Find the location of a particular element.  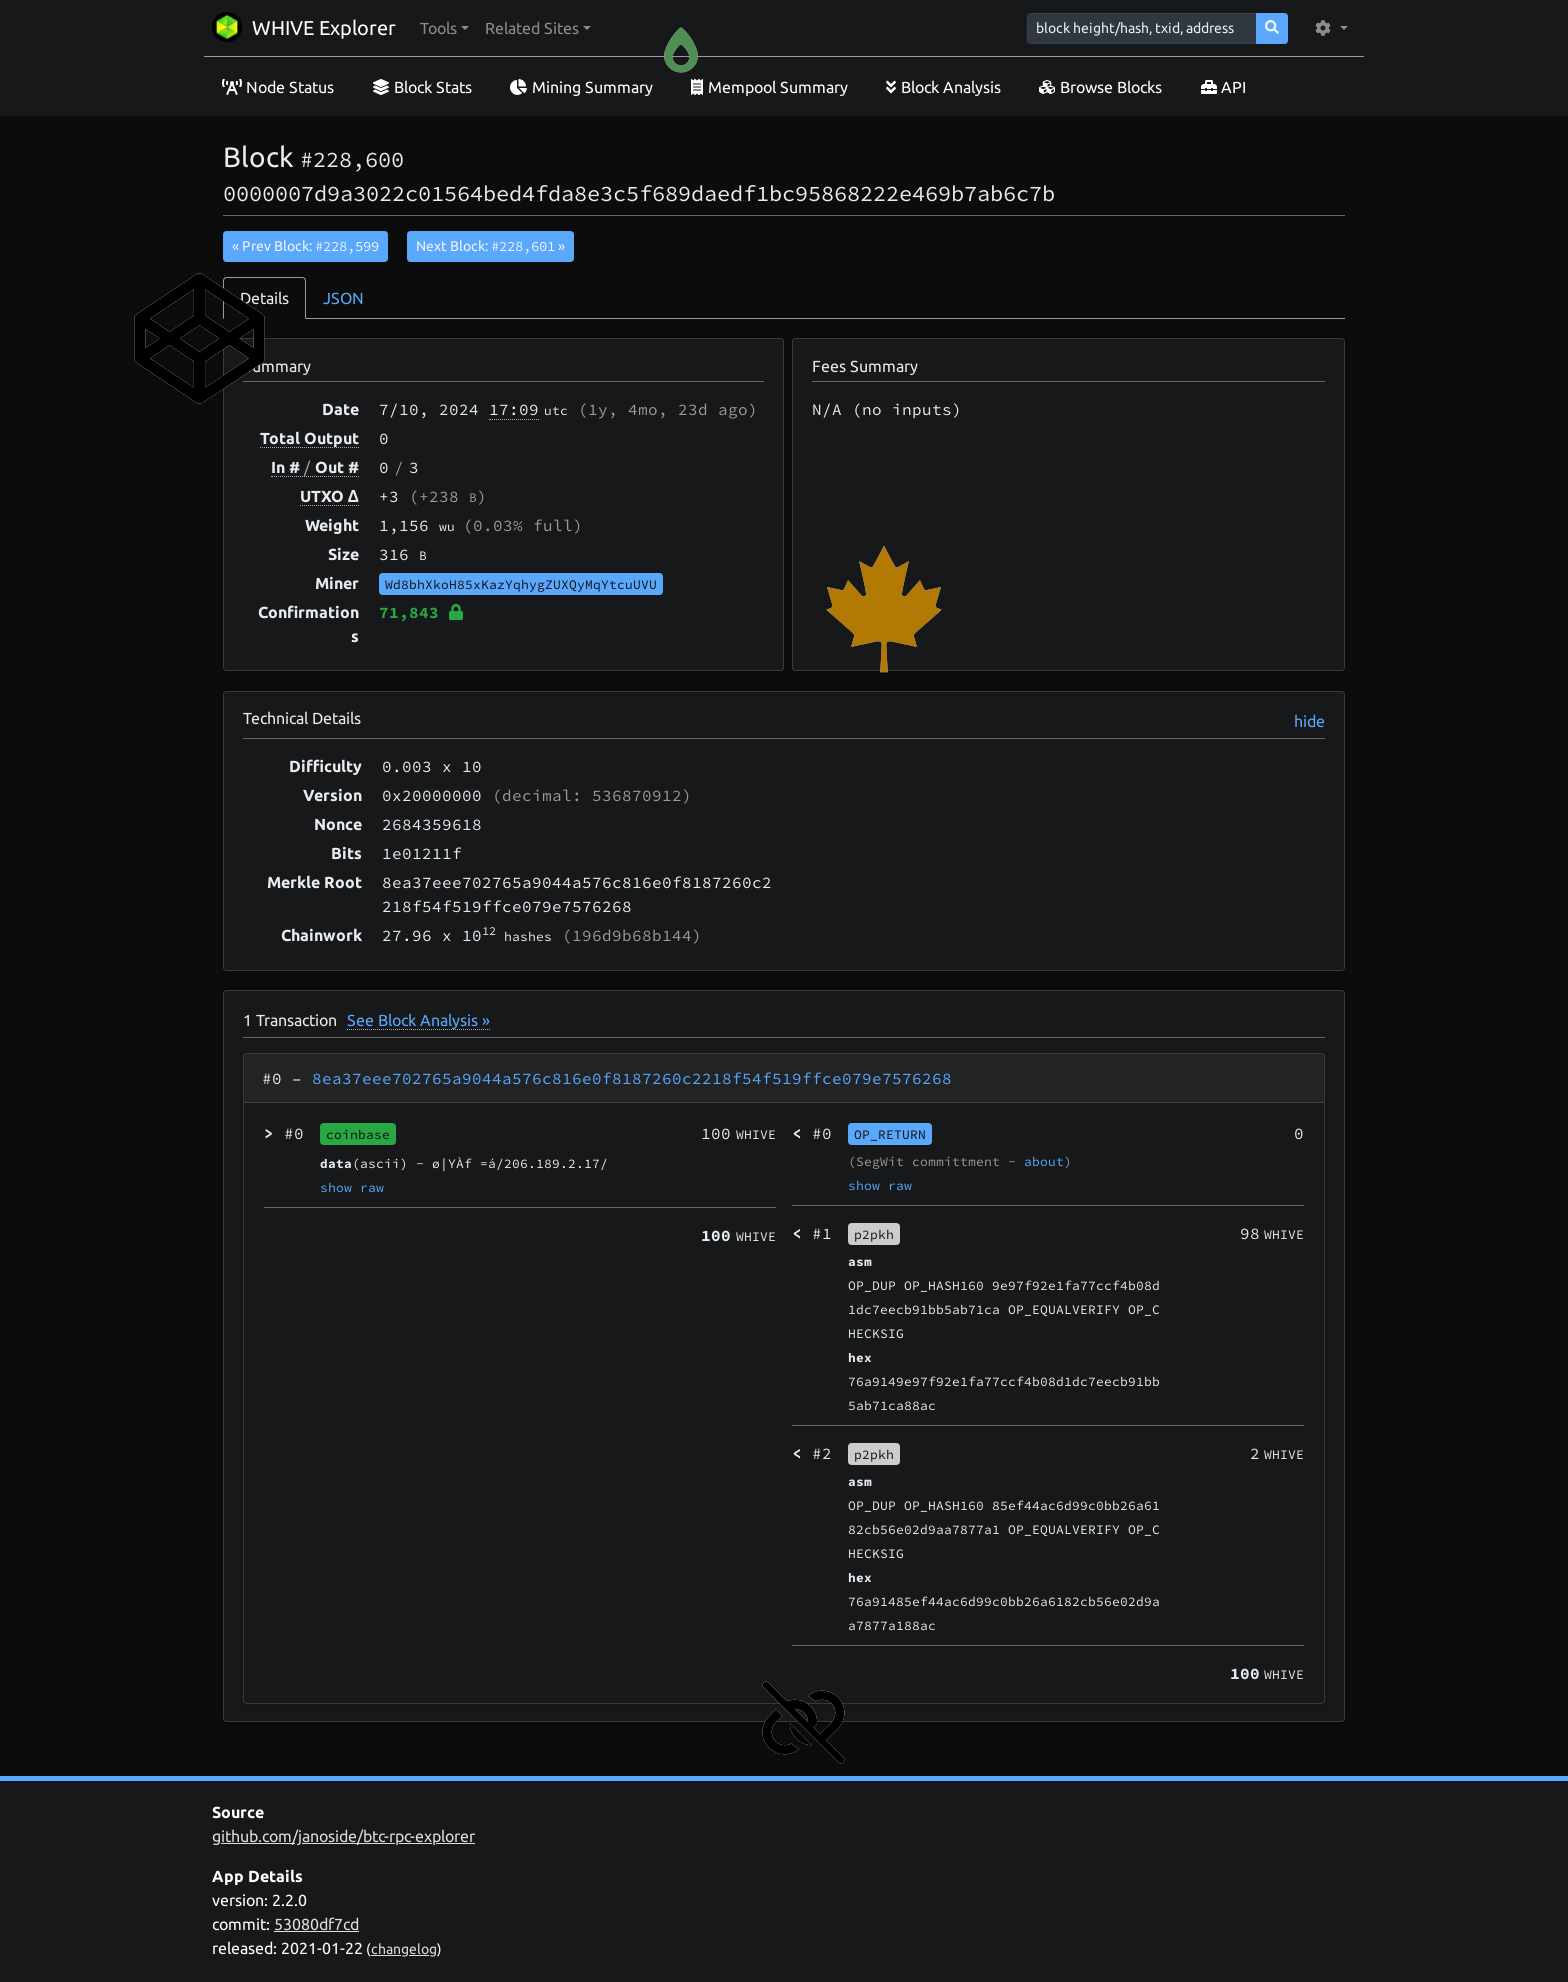

codepen logo is located at coordinates (199, 338).